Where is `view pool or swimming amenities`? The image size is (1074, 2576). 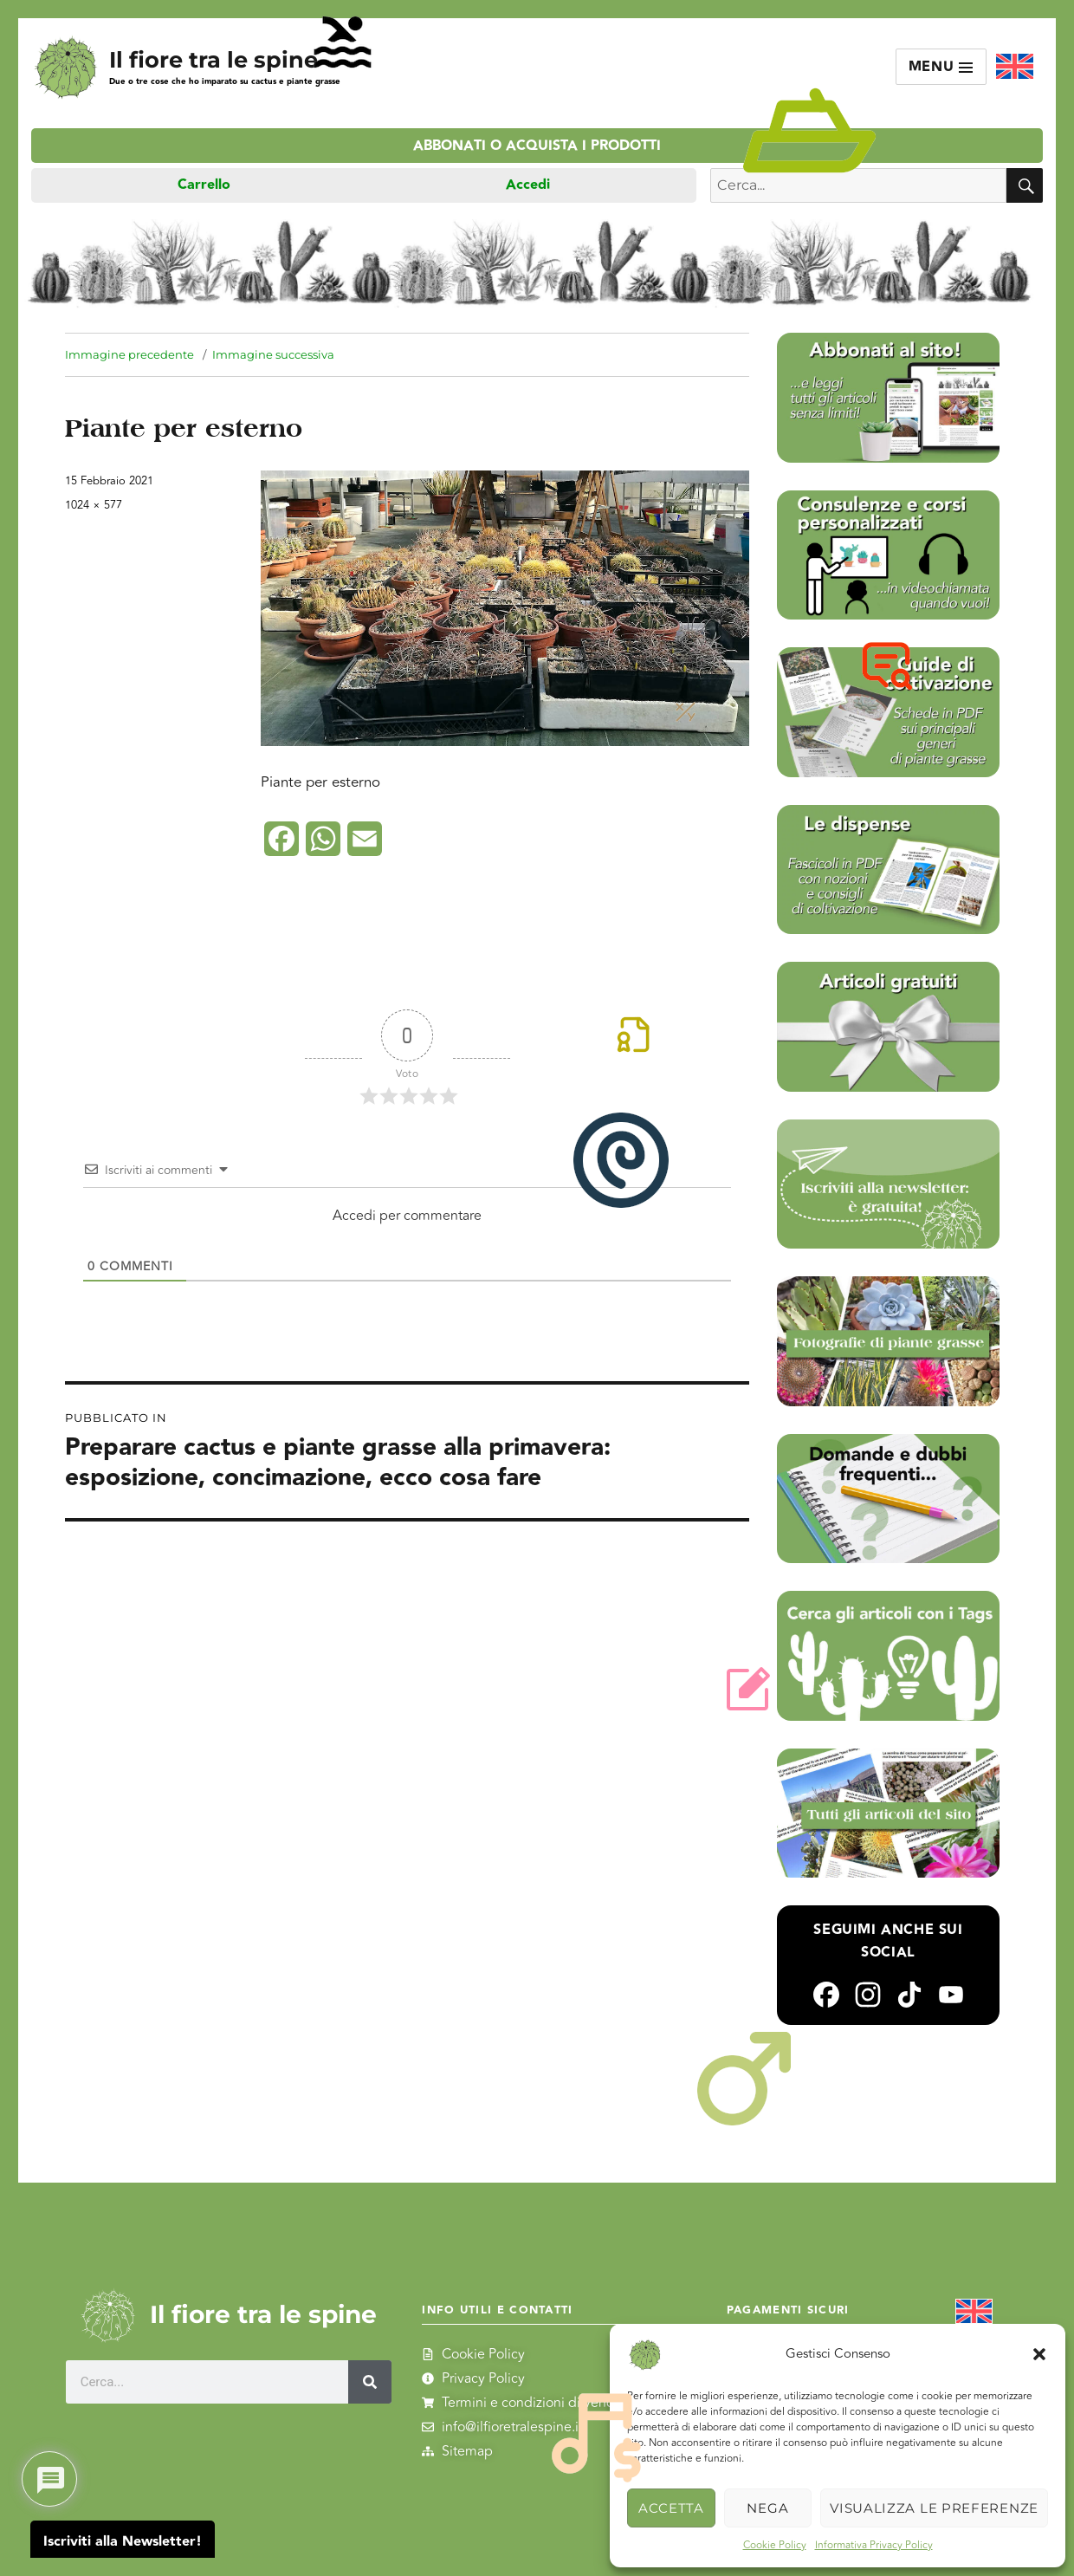 view pool or swimming amenities is located at coordinates (342, 42).